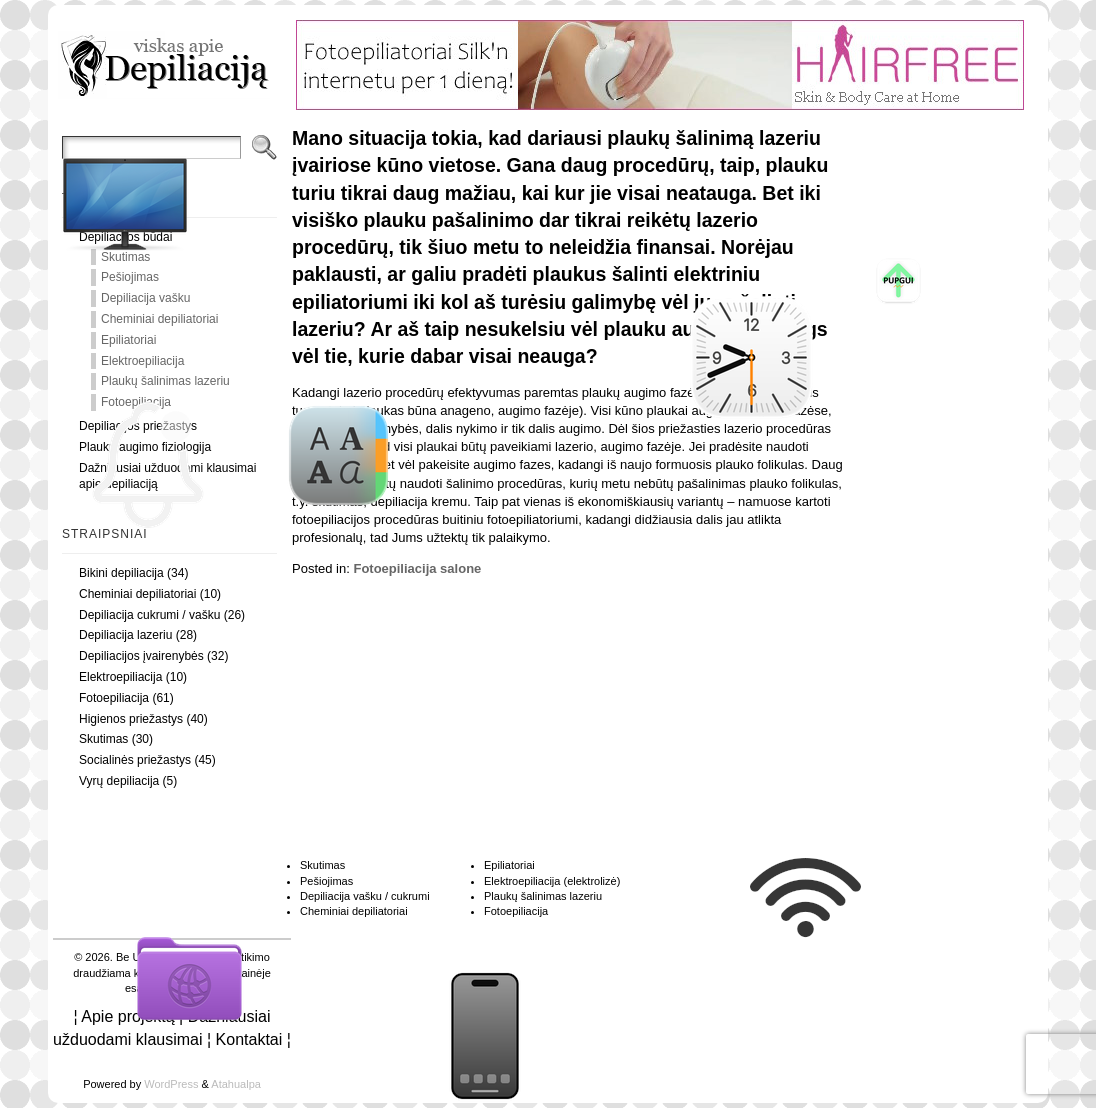 Image resolution: width=1096 pixels, height=1108 pixels. What do you see at coordinates (751, 357) in the screenshot?
I see `open date and time settings` at bounding box center [751, 357].